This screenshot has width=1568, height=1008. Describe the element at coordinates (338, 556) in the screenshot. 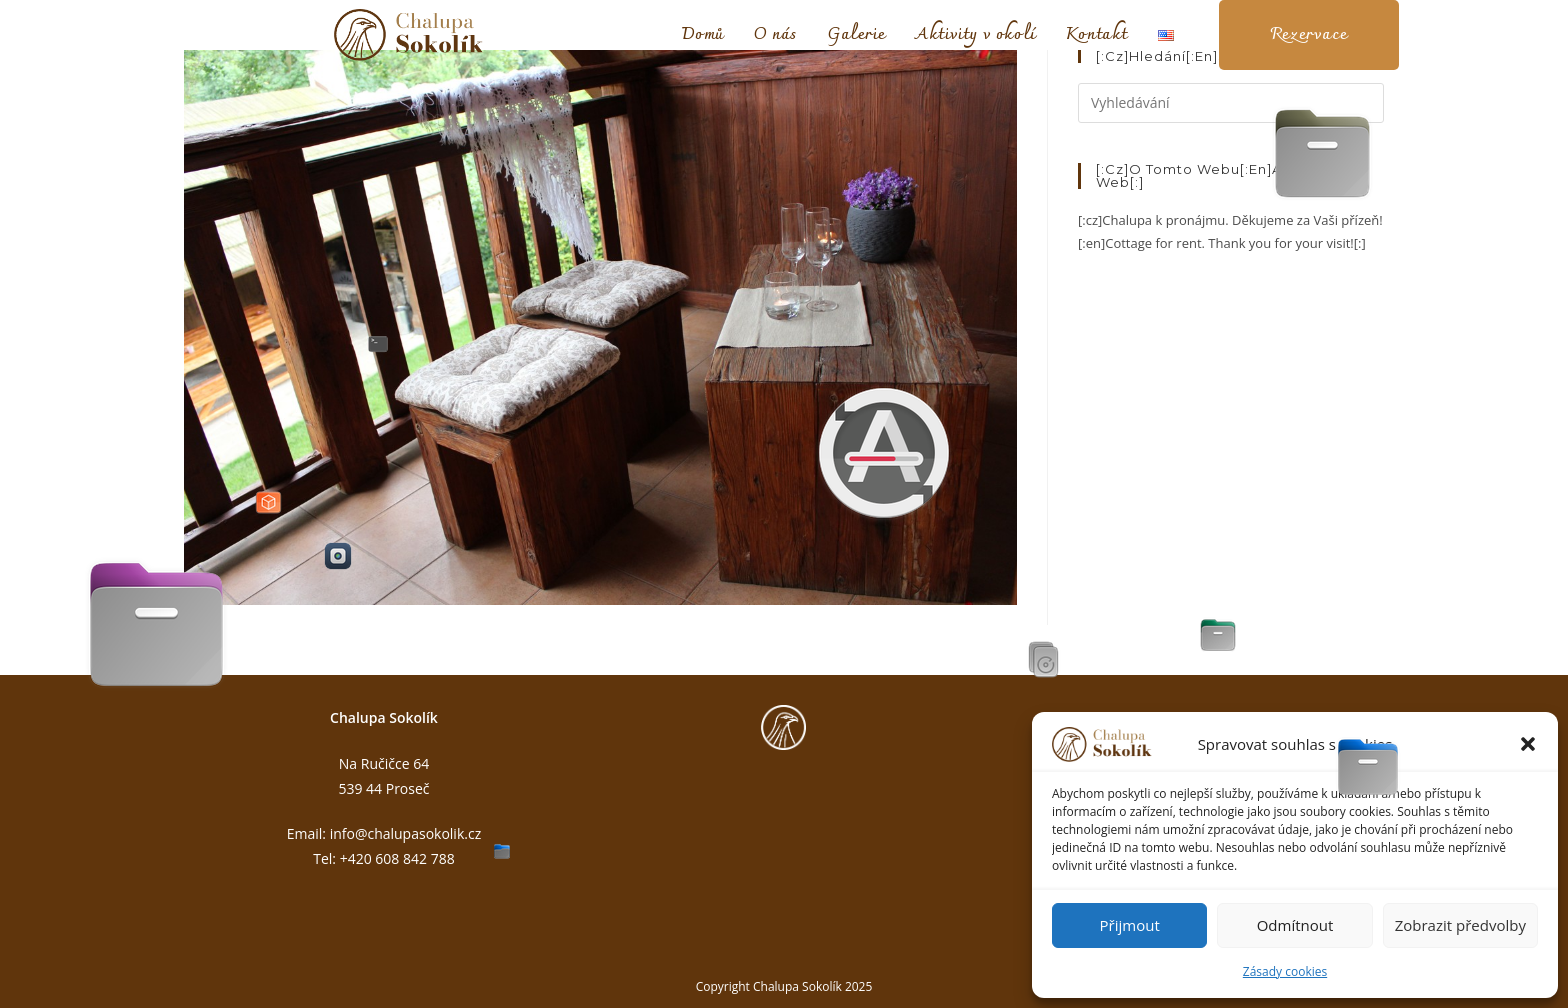

I see `open fondo wallpaper app` at that location.